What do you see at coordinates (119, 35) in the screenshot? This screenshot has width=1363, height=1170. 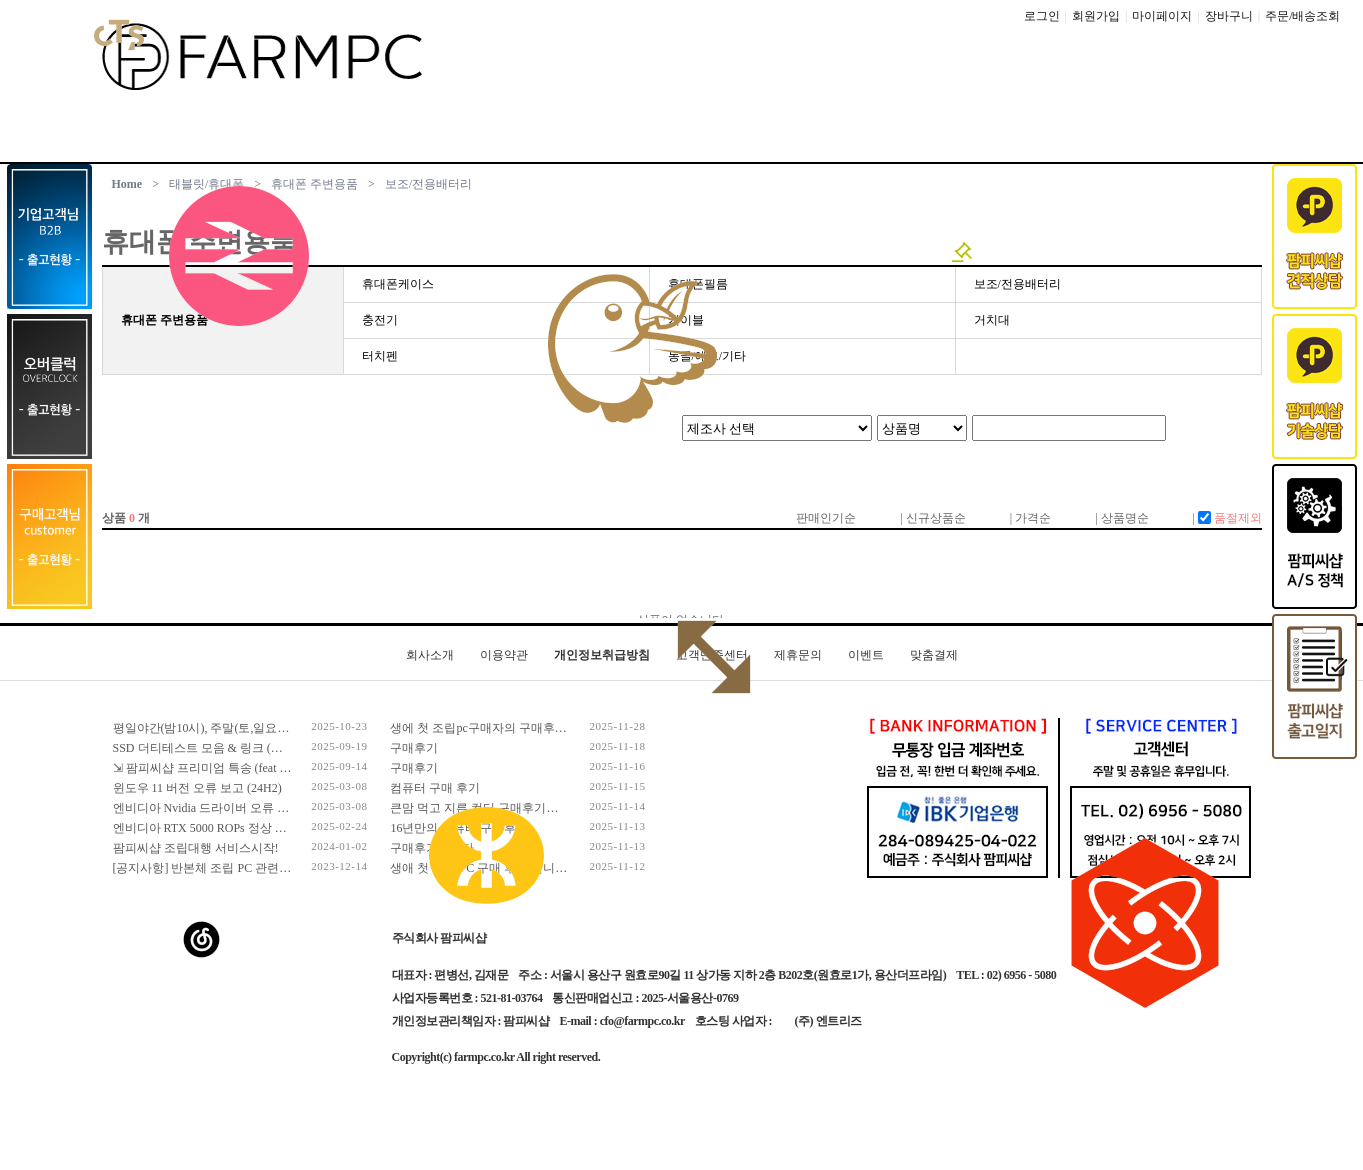 I see `CTS corporation logo` at bounding box center [119, 35].